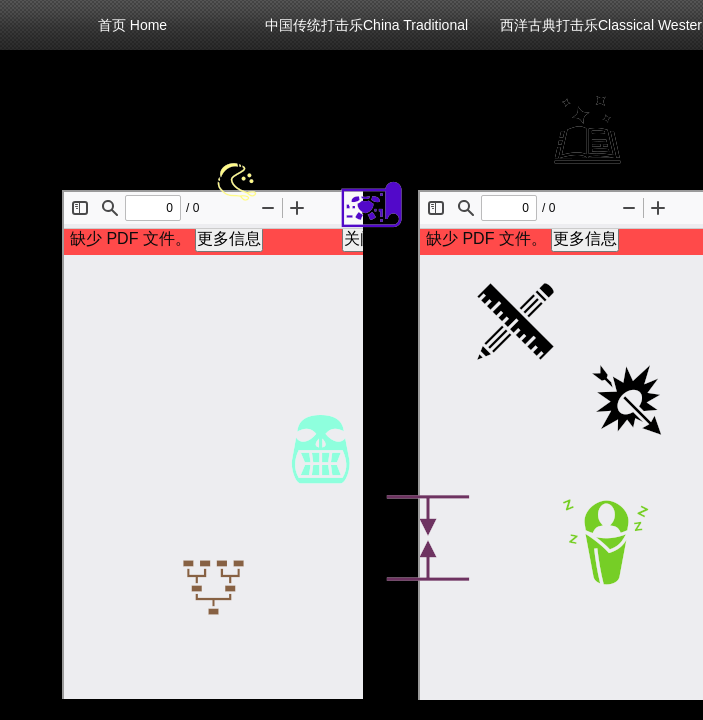 The image size is (703, 720). I want to click on select a totem or tribal-themed game element, so click(321, 449).